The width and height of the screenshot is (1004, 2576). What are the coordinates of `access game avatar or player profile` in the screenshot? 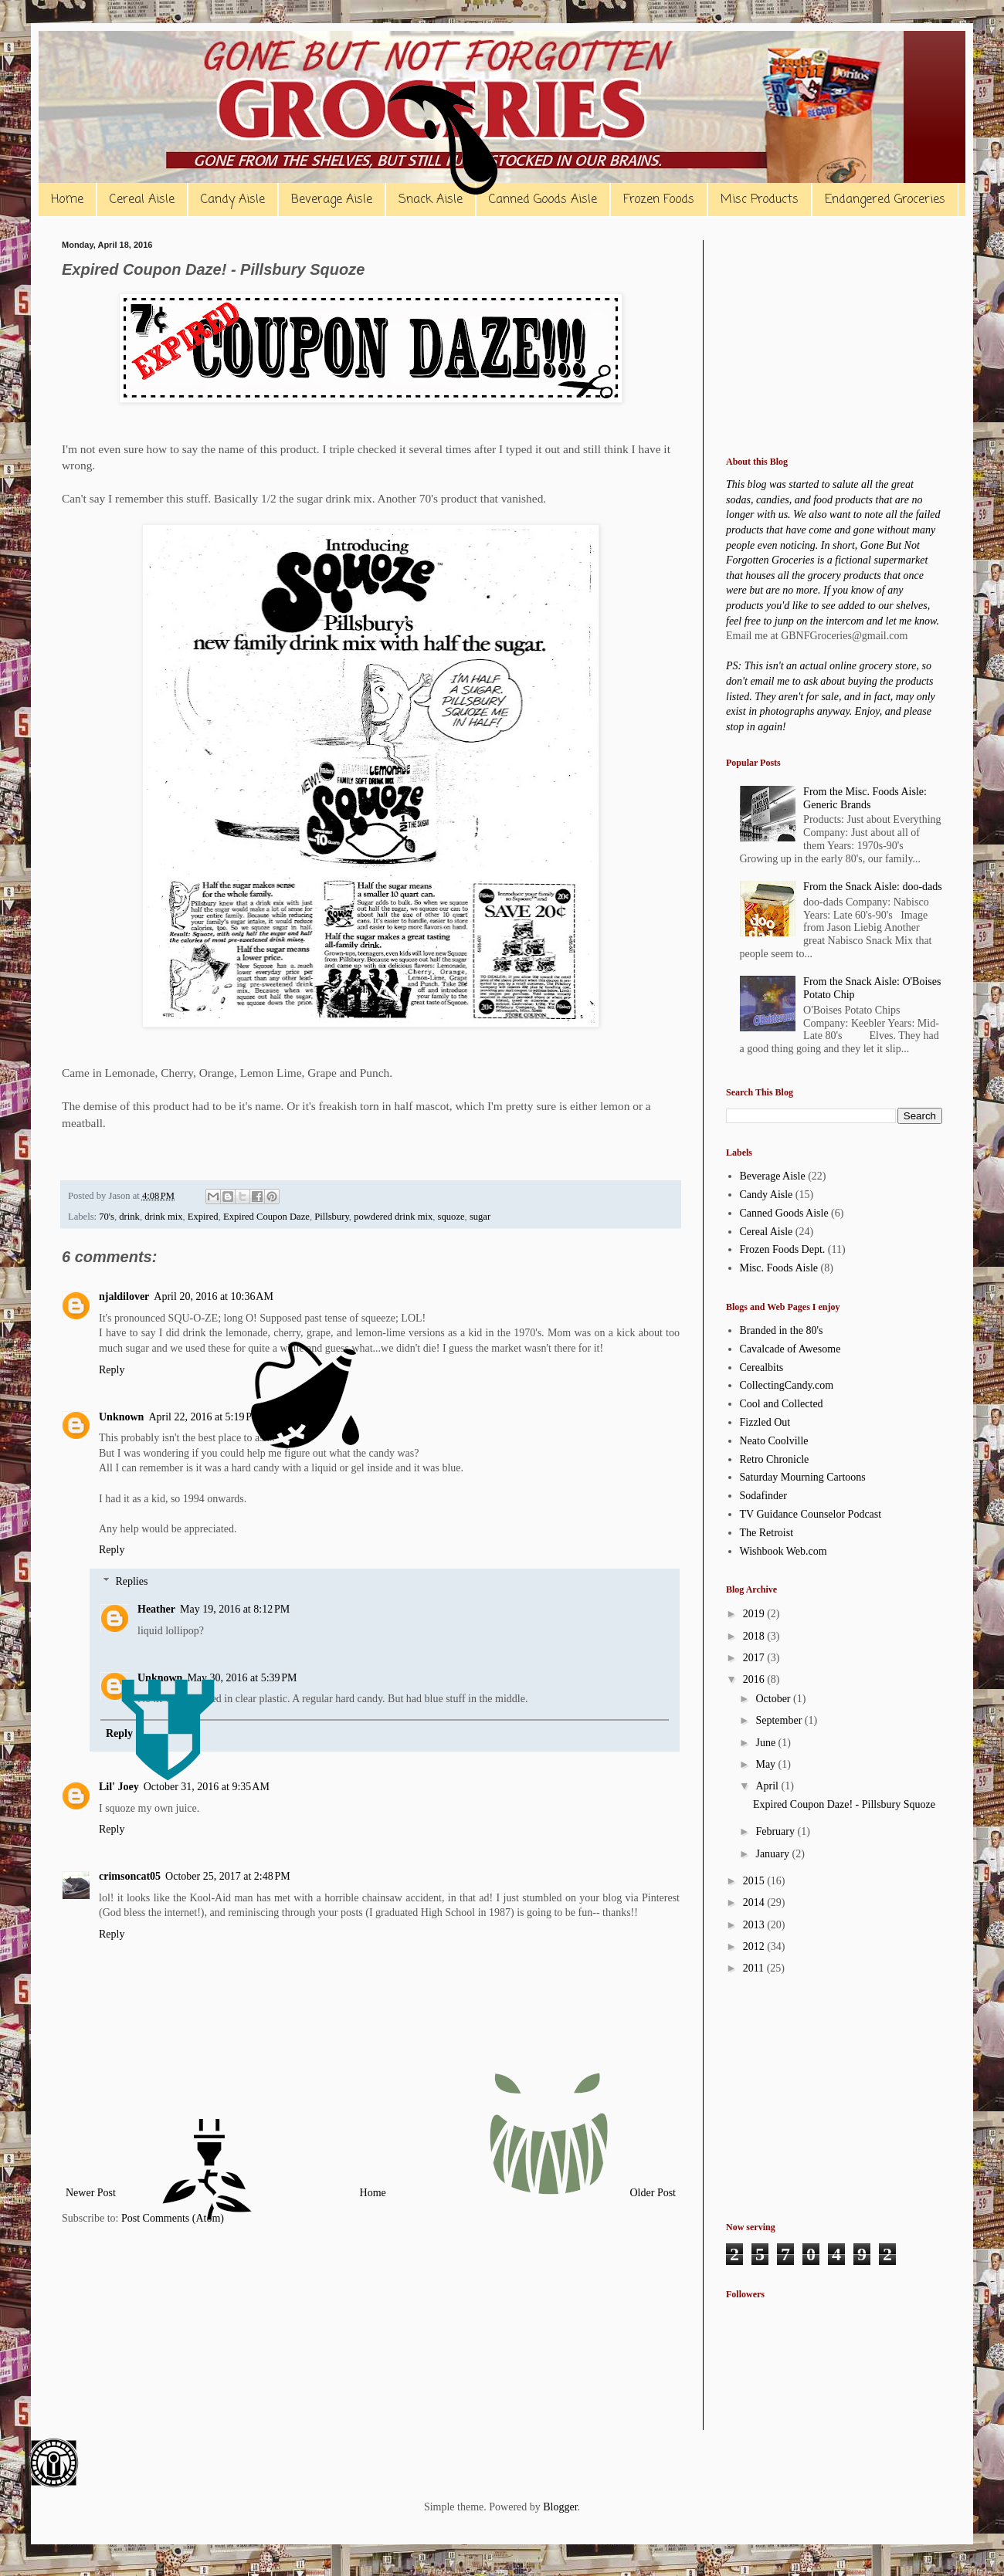 It's located at (53, 2463).